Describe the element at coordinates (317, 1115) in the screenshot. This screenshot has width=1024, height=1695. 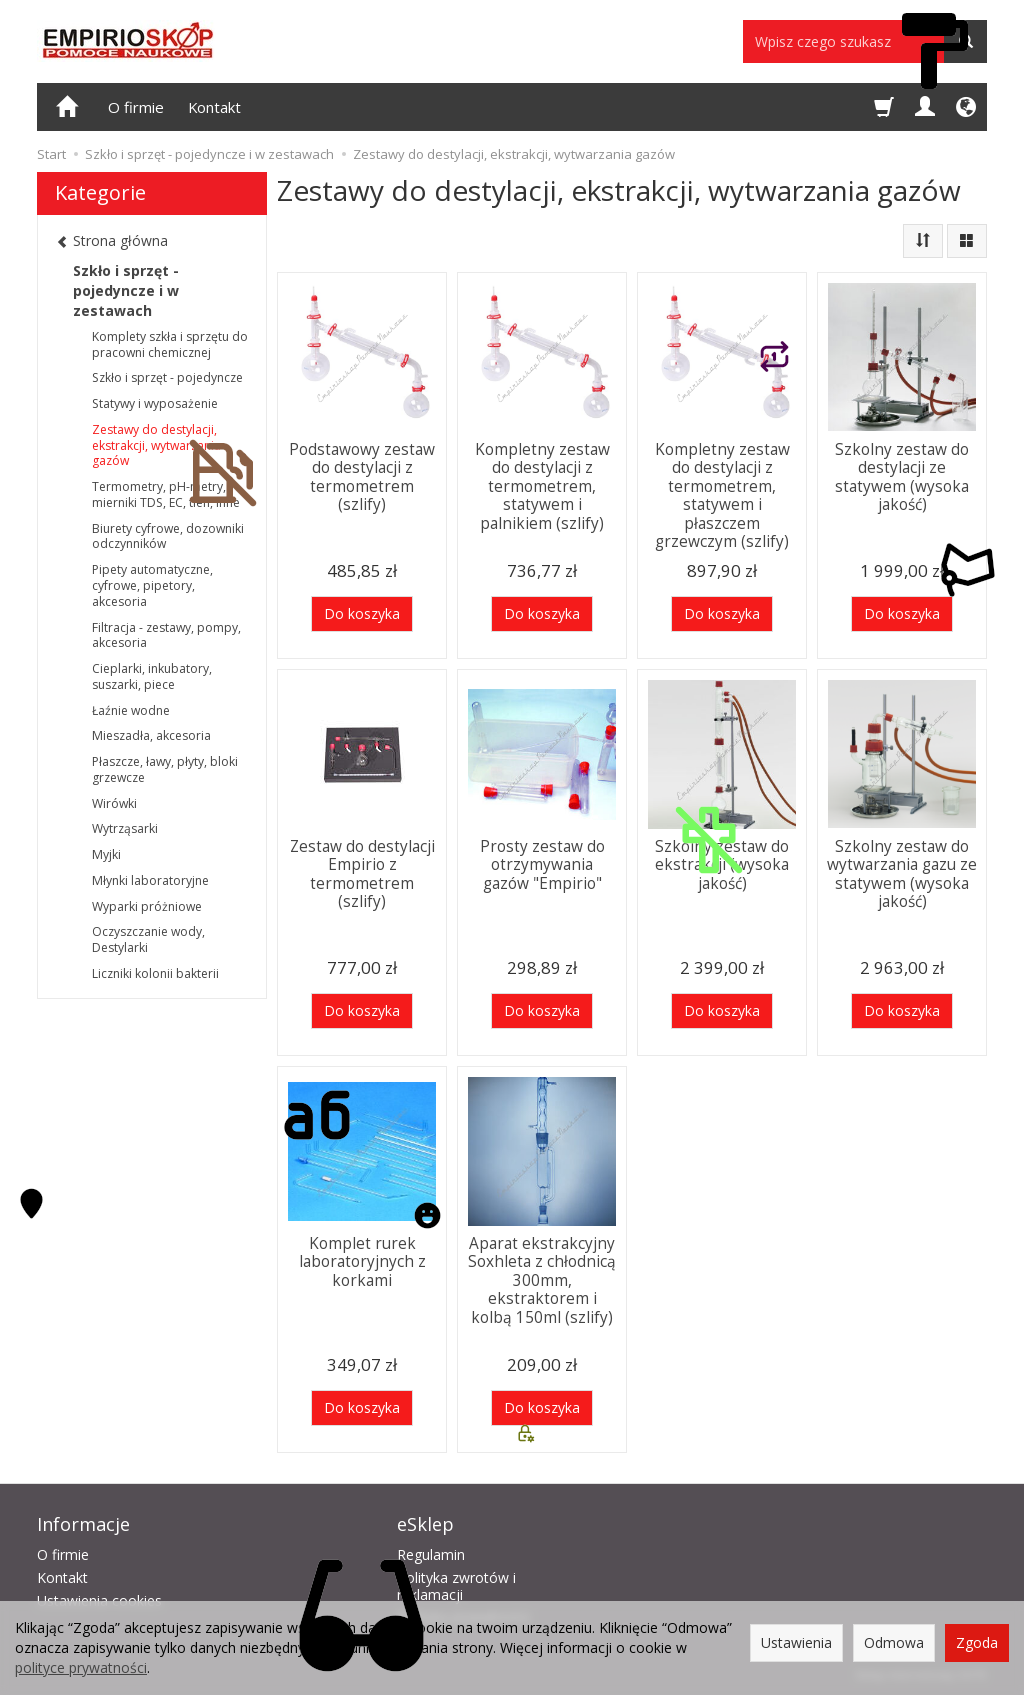
I see `switch to cyrillic keyboard layout` at that location.